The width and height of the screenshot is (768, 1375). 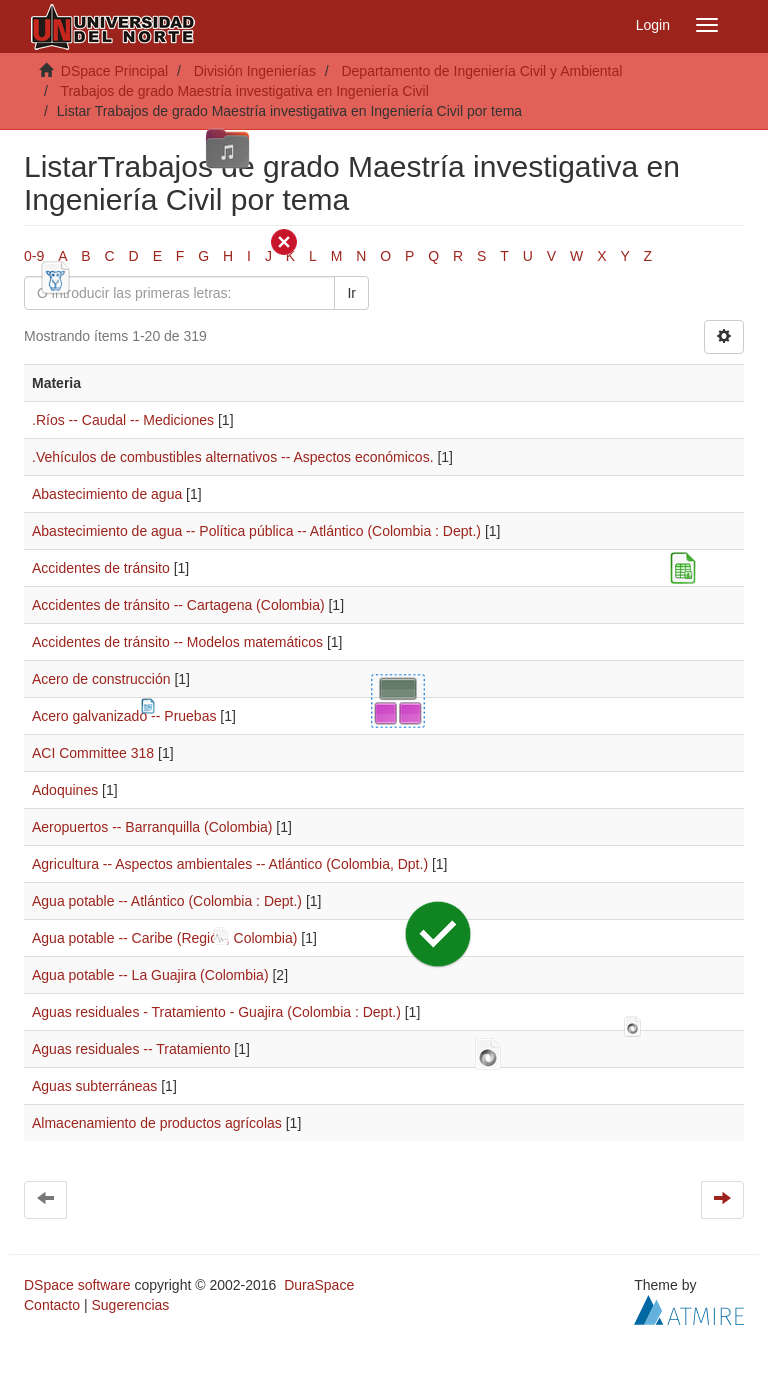 What do you see at coordinates (55, 277) in the screenshot?
I see `indicates a perl script or program file` at bounding box center [55, 277].